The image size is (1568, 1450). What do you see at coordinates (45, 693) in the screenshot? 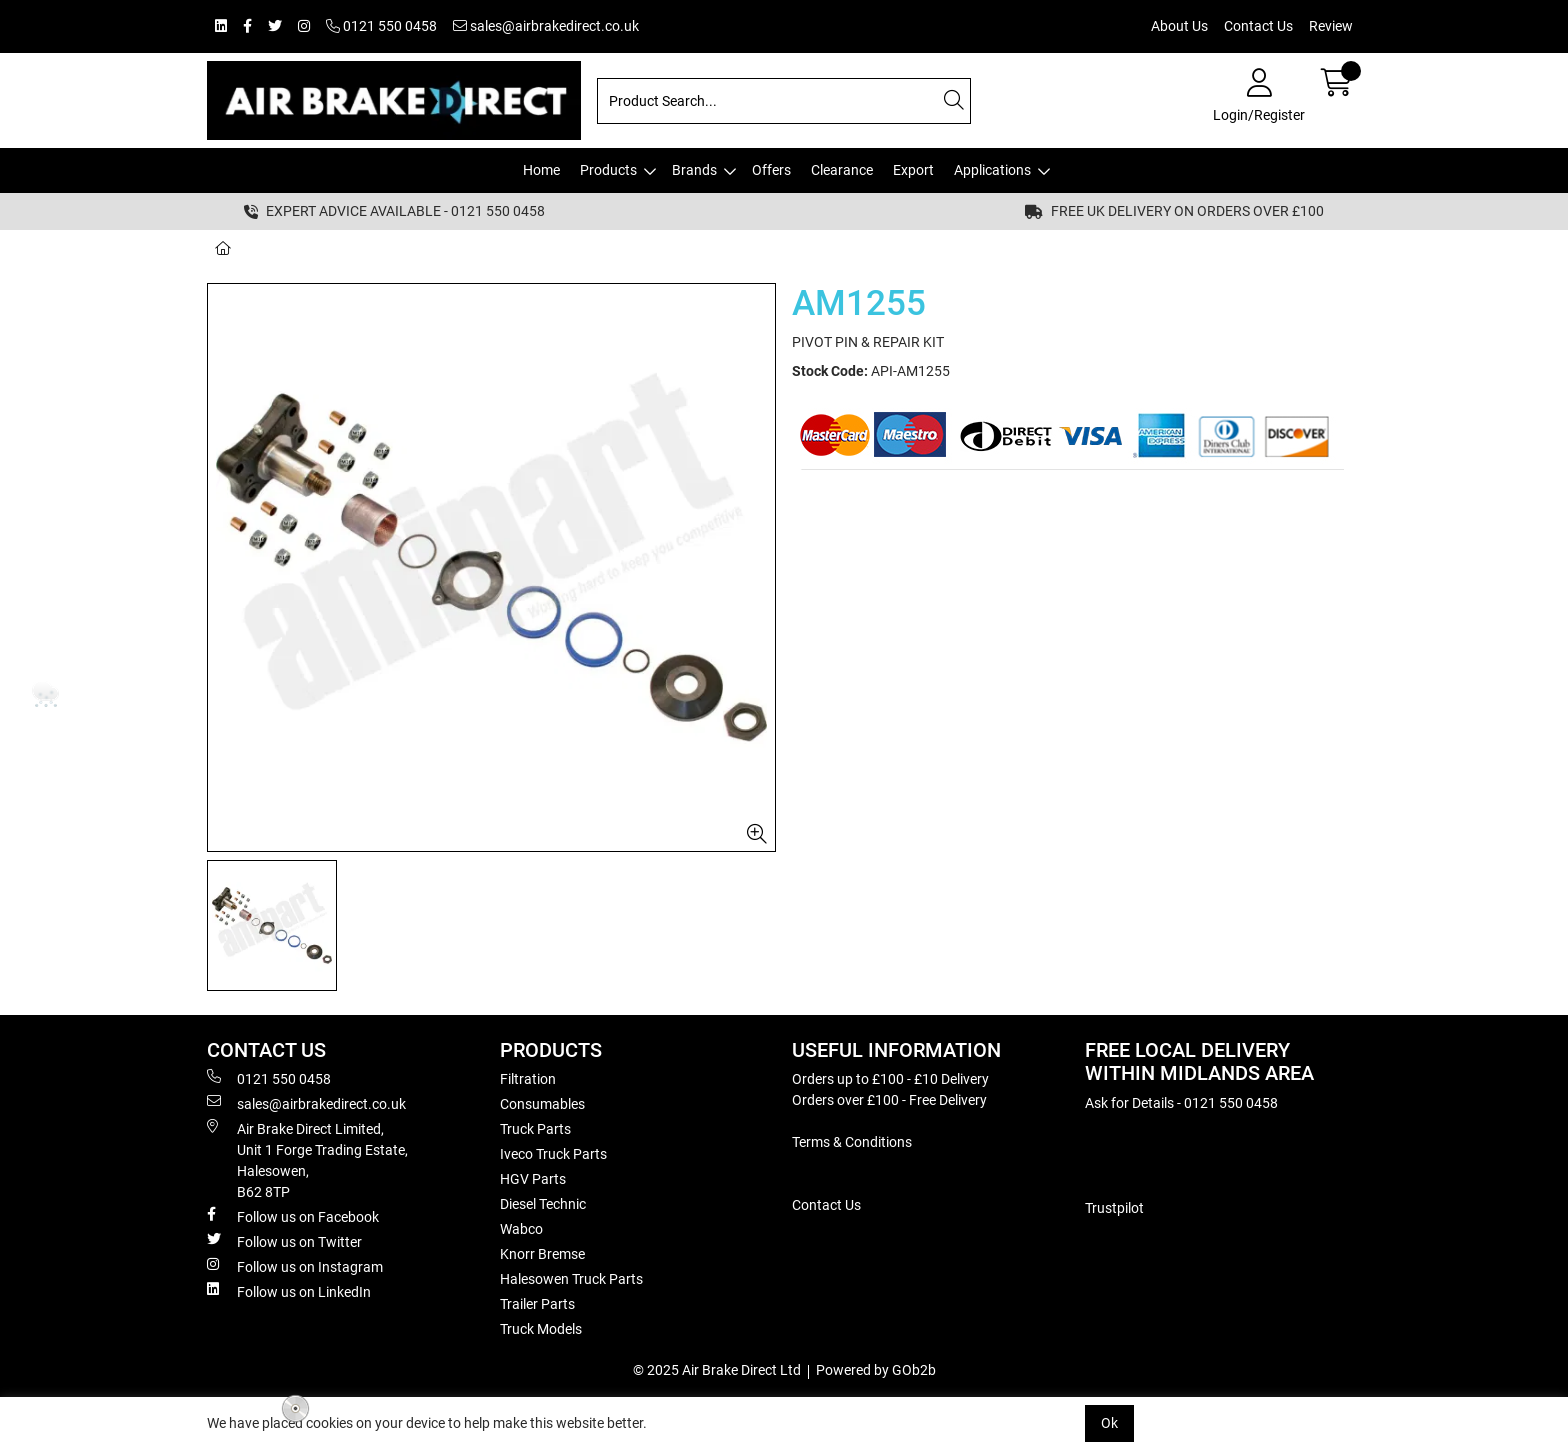
I see `indicates snowy weather conditions` at bounding box center [45, 693].